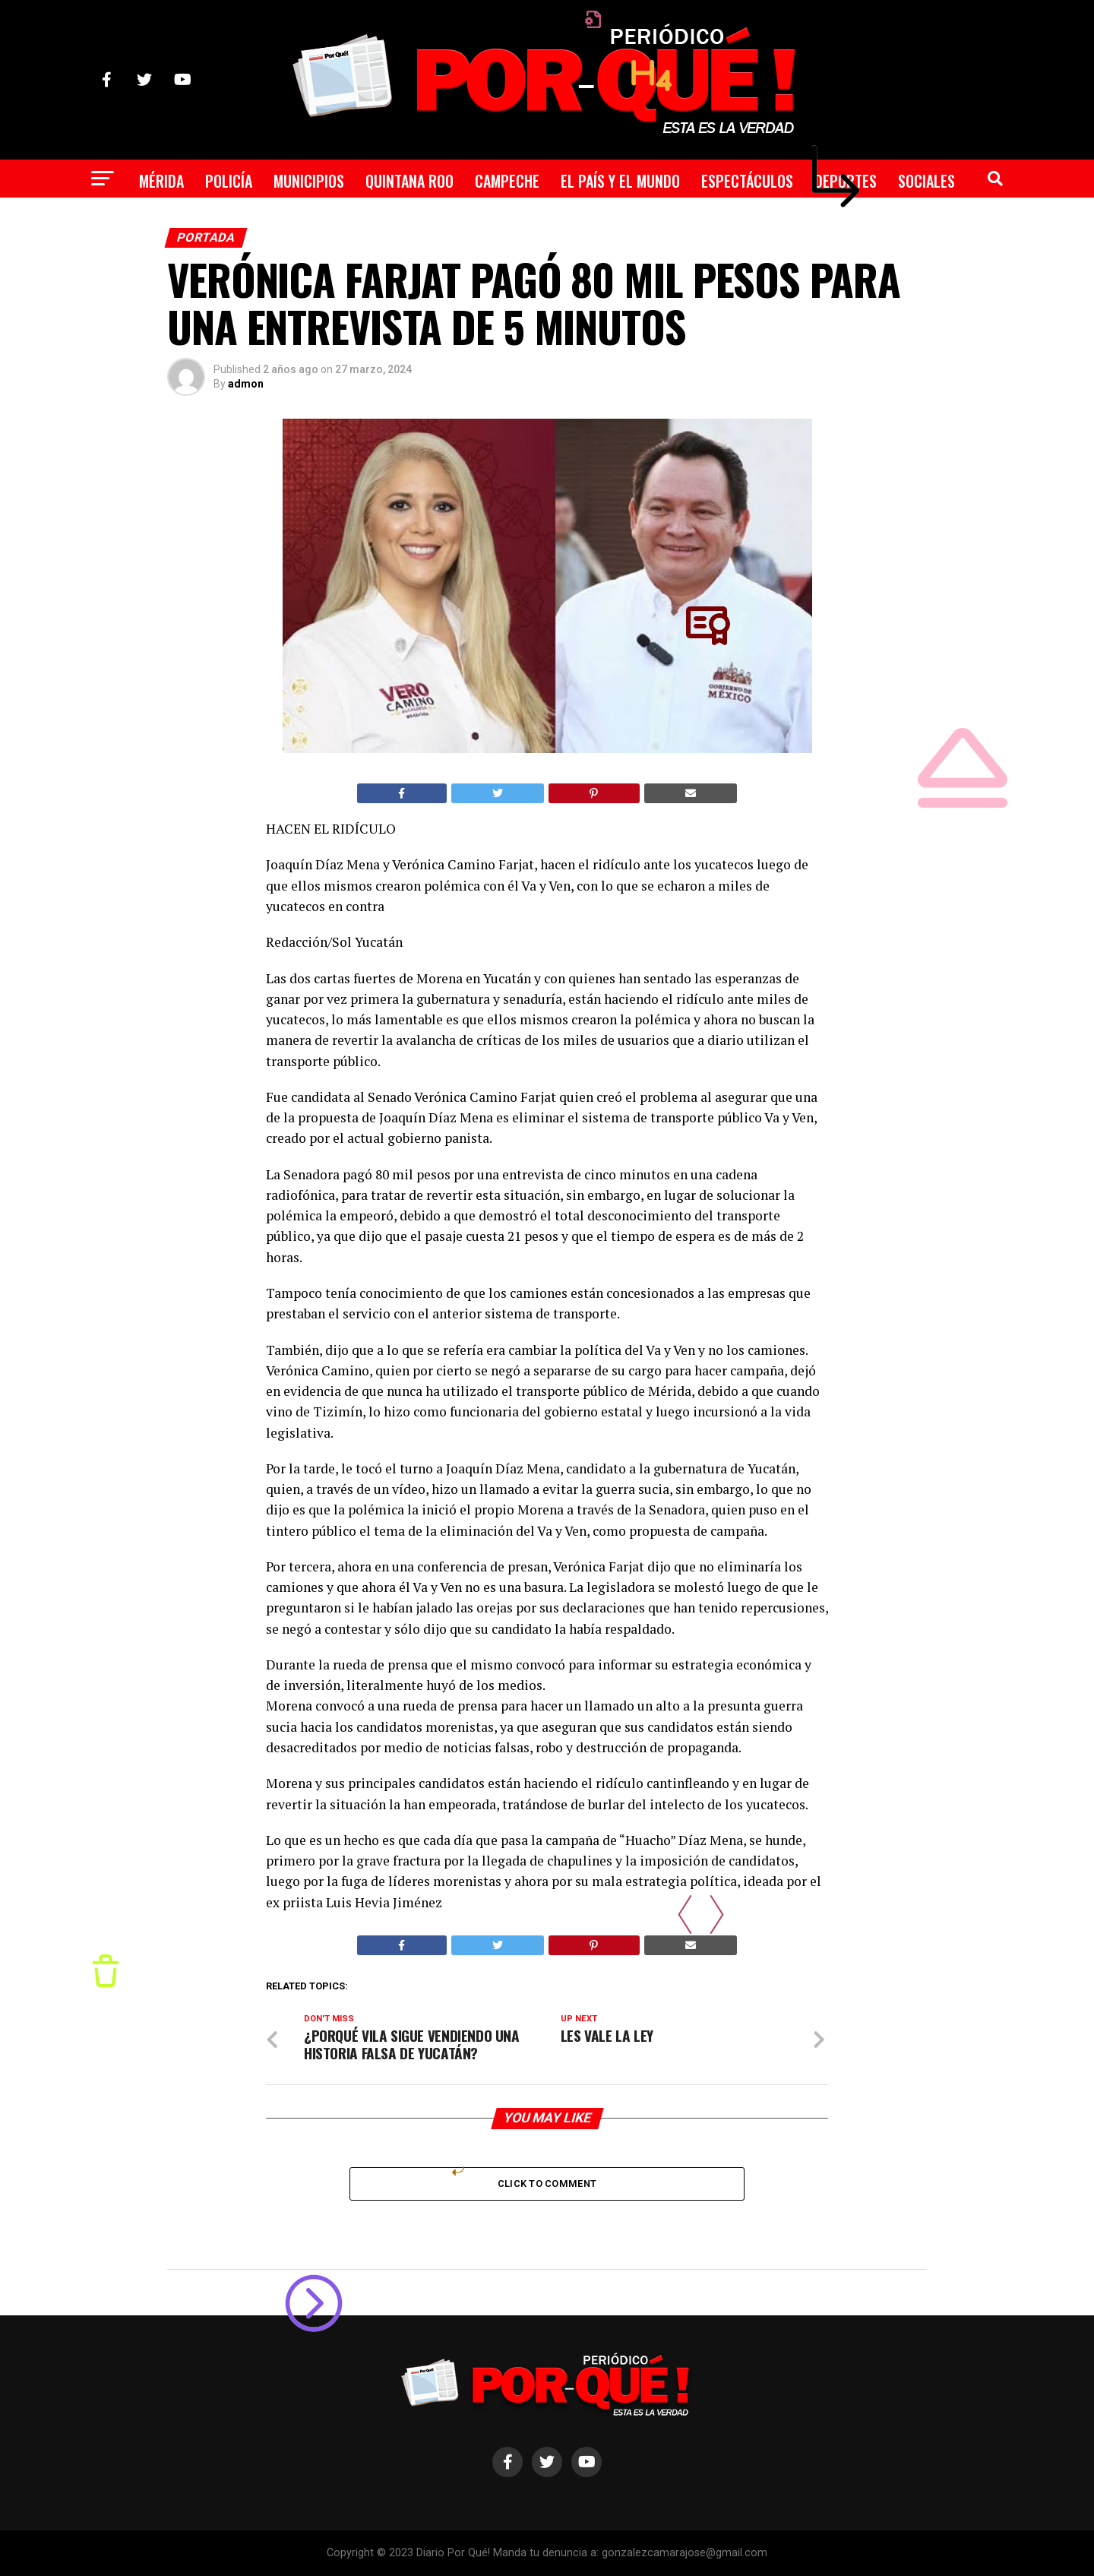  What do you see at coordinates (649, 74) in the screenshot?
I see `format text as heading level 4` at bounding box center [649, 74].